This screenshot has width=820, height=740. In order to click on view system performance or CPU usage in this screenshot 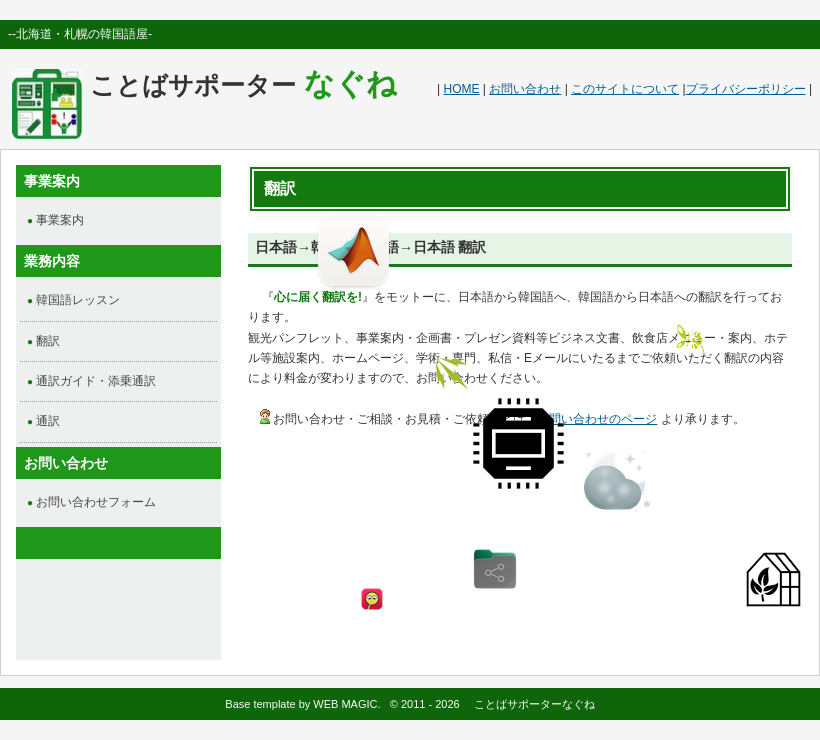, I will do `click(518, 443)`.